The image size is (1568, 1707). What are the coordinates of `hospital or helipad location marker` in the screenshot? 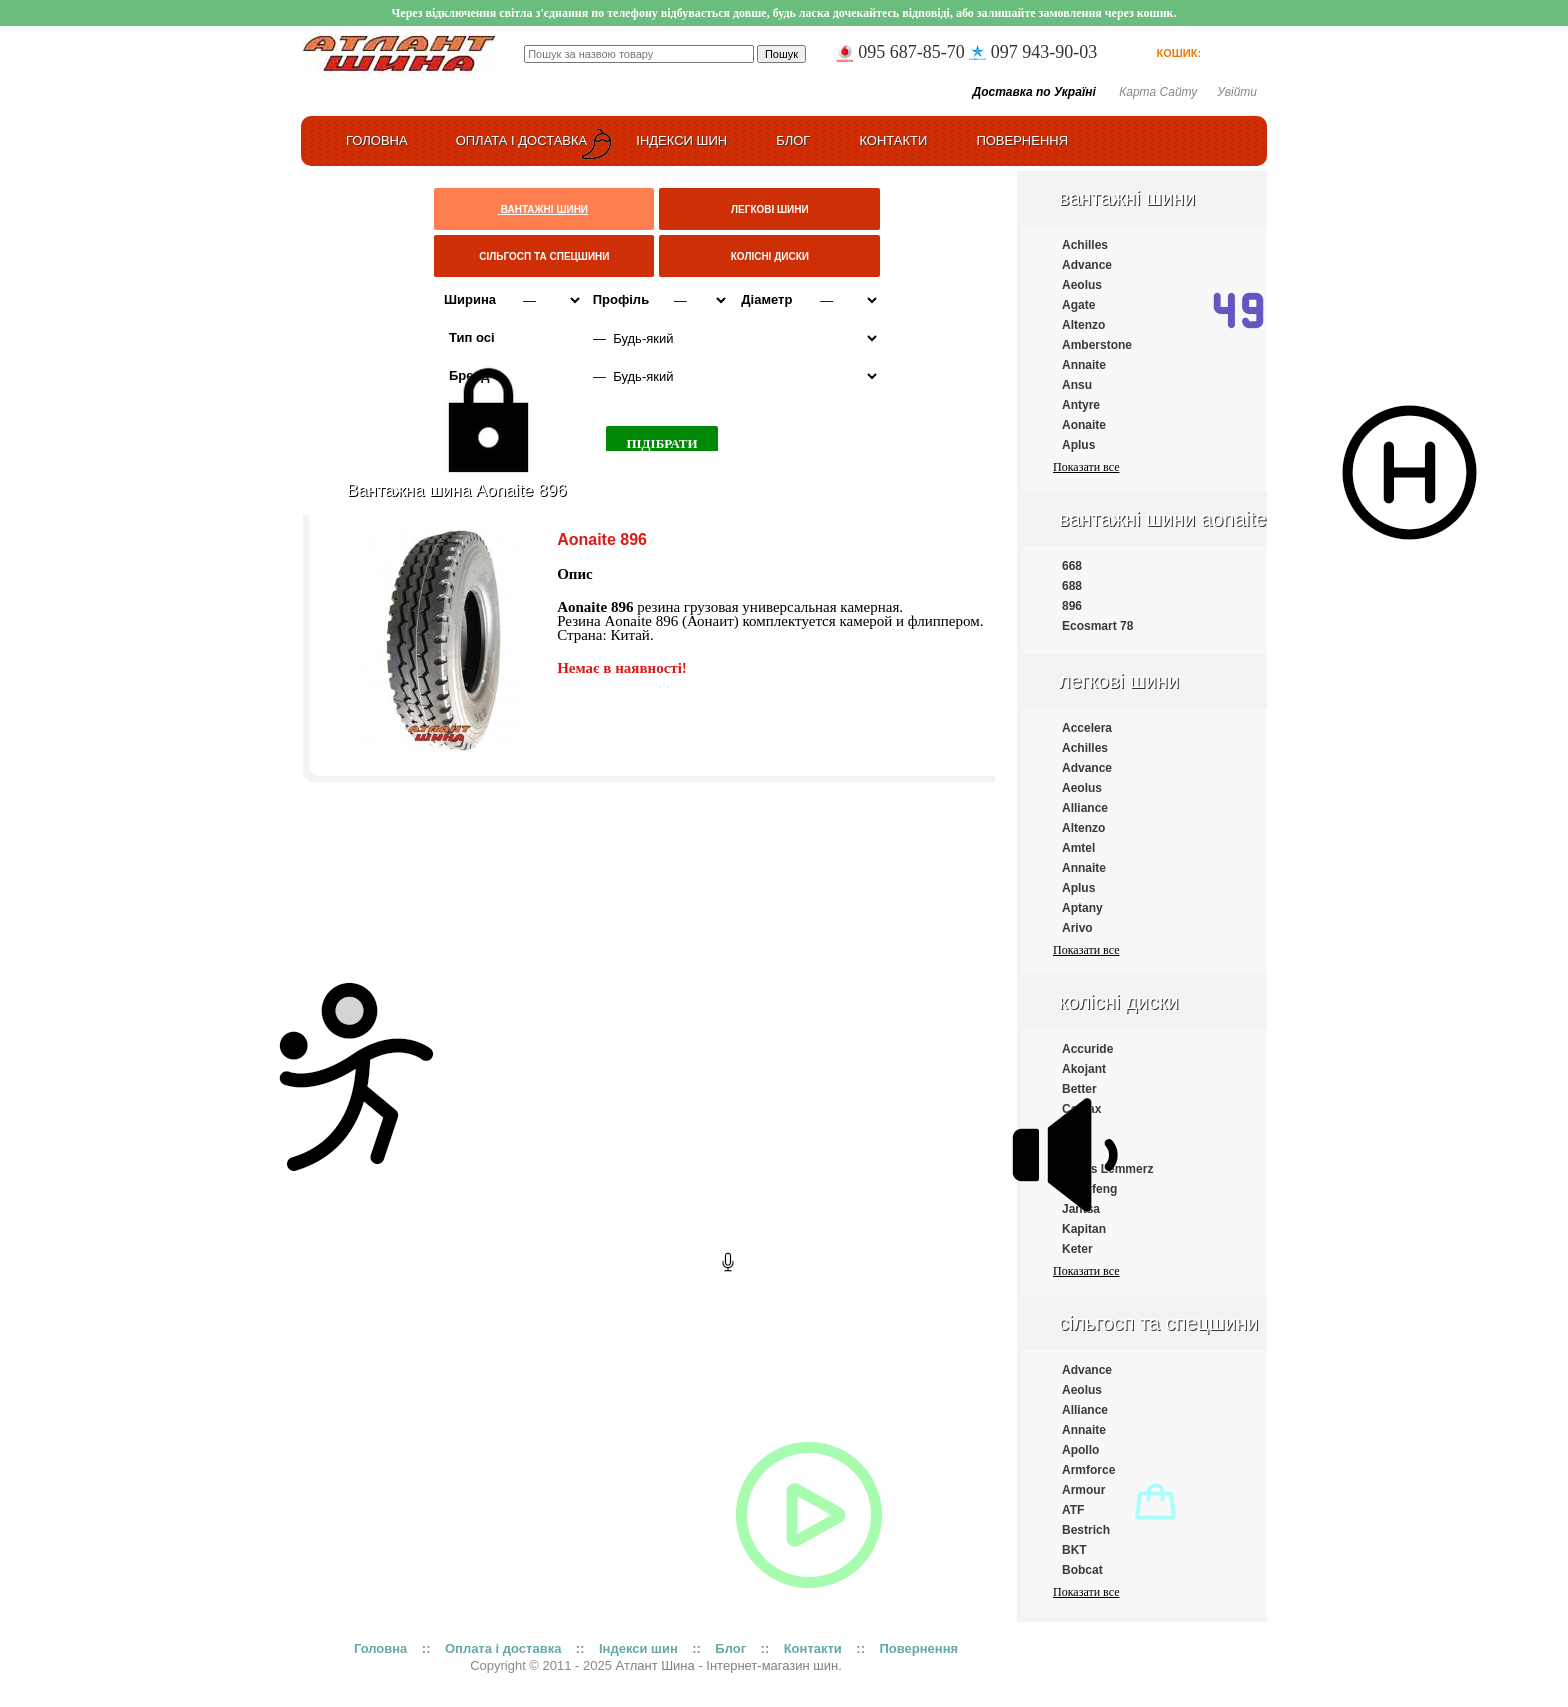 It's located at (1409, 472).